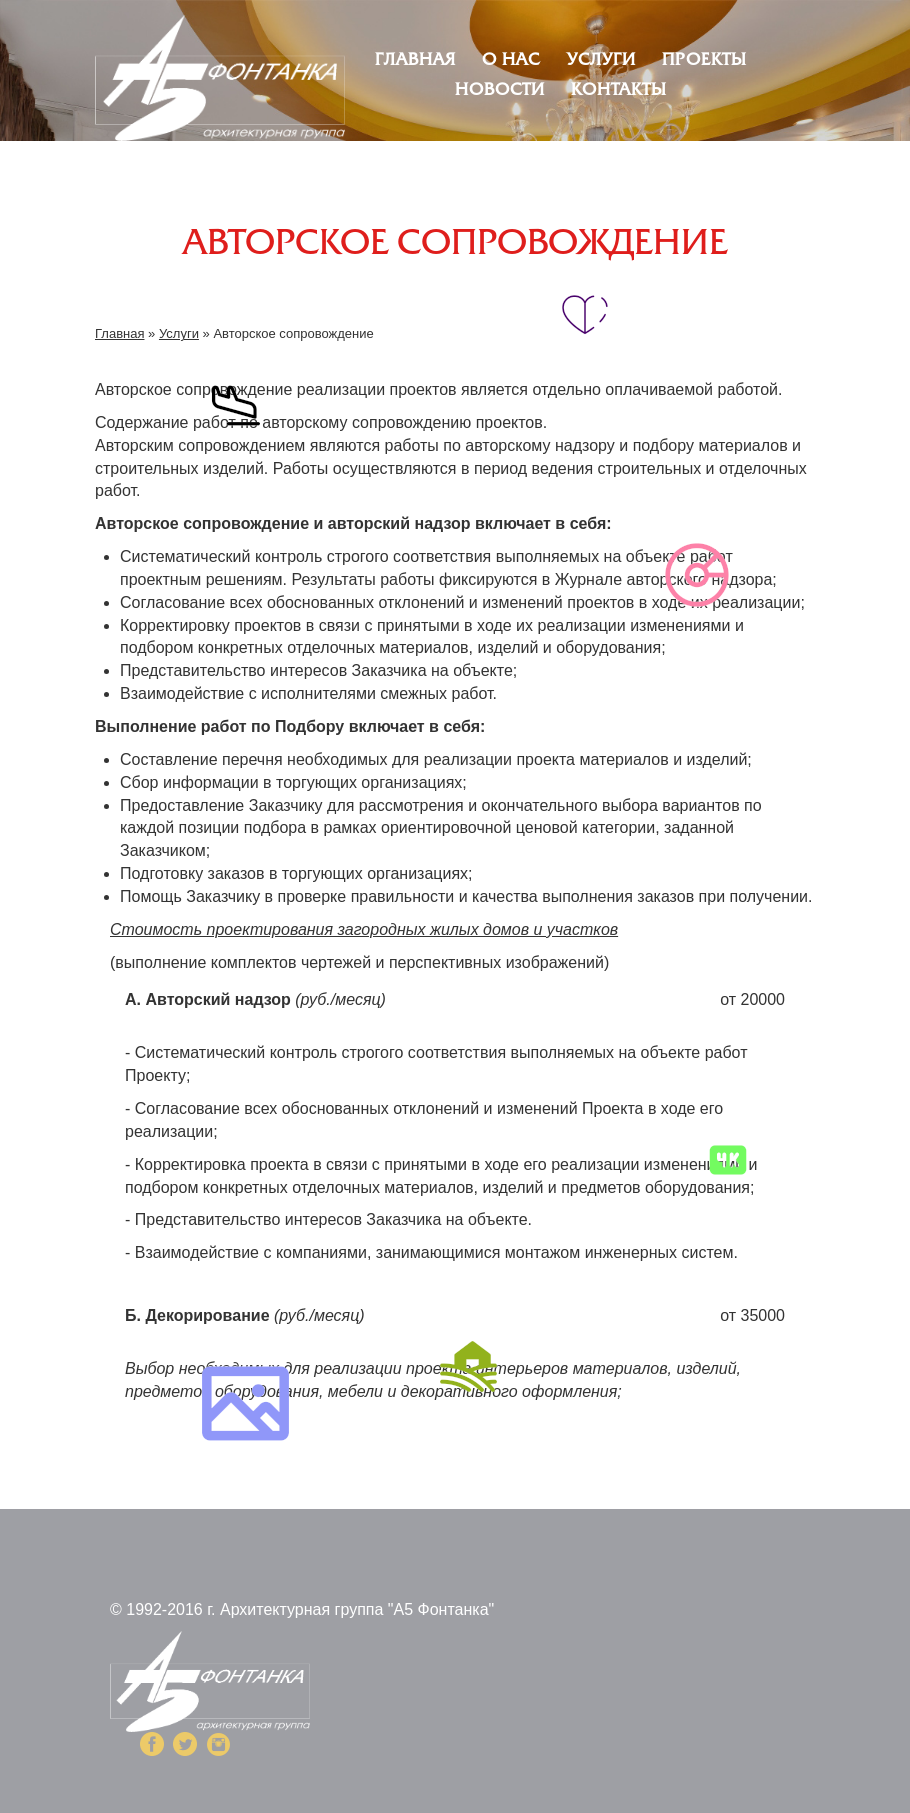 This screenshot has width=910, height=1813. What do you see at coordinates (468, 1367) in the screenshot?
I see `access farm or agricultural features` at bounding box center [468, 1367].